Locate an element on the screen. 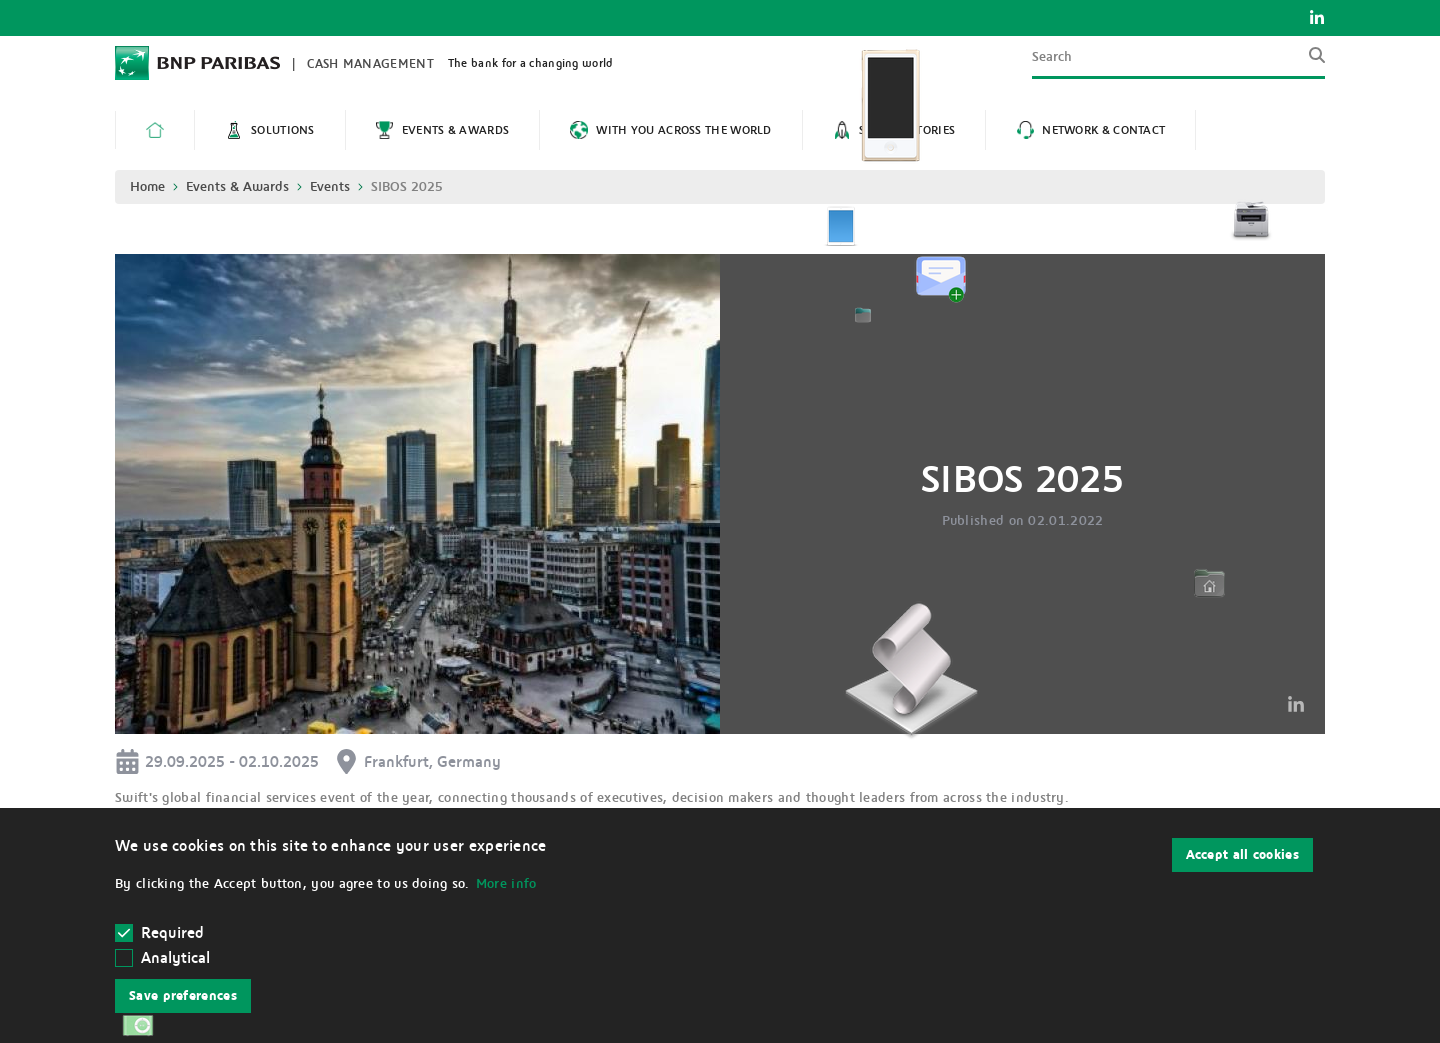  connect to a network printer is located at coordinates (1251, 219).